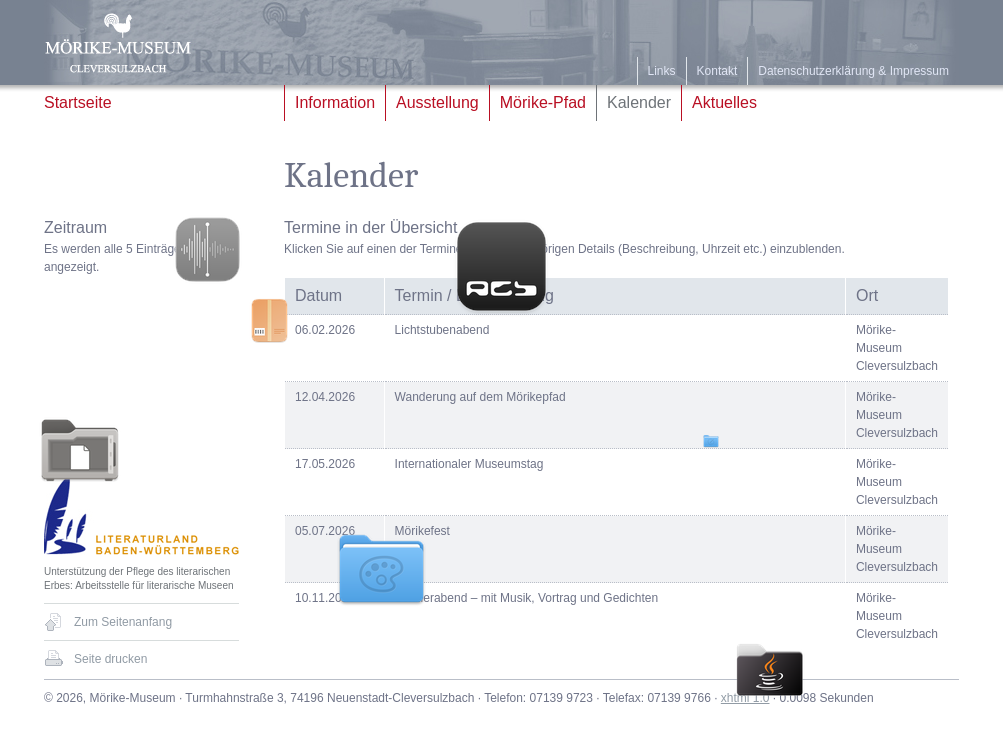 This screenshot has height=736, width=1003. Describe the element at coordinates (79, 451) in the screenshot. I see `open a secure vault folder` at that location.